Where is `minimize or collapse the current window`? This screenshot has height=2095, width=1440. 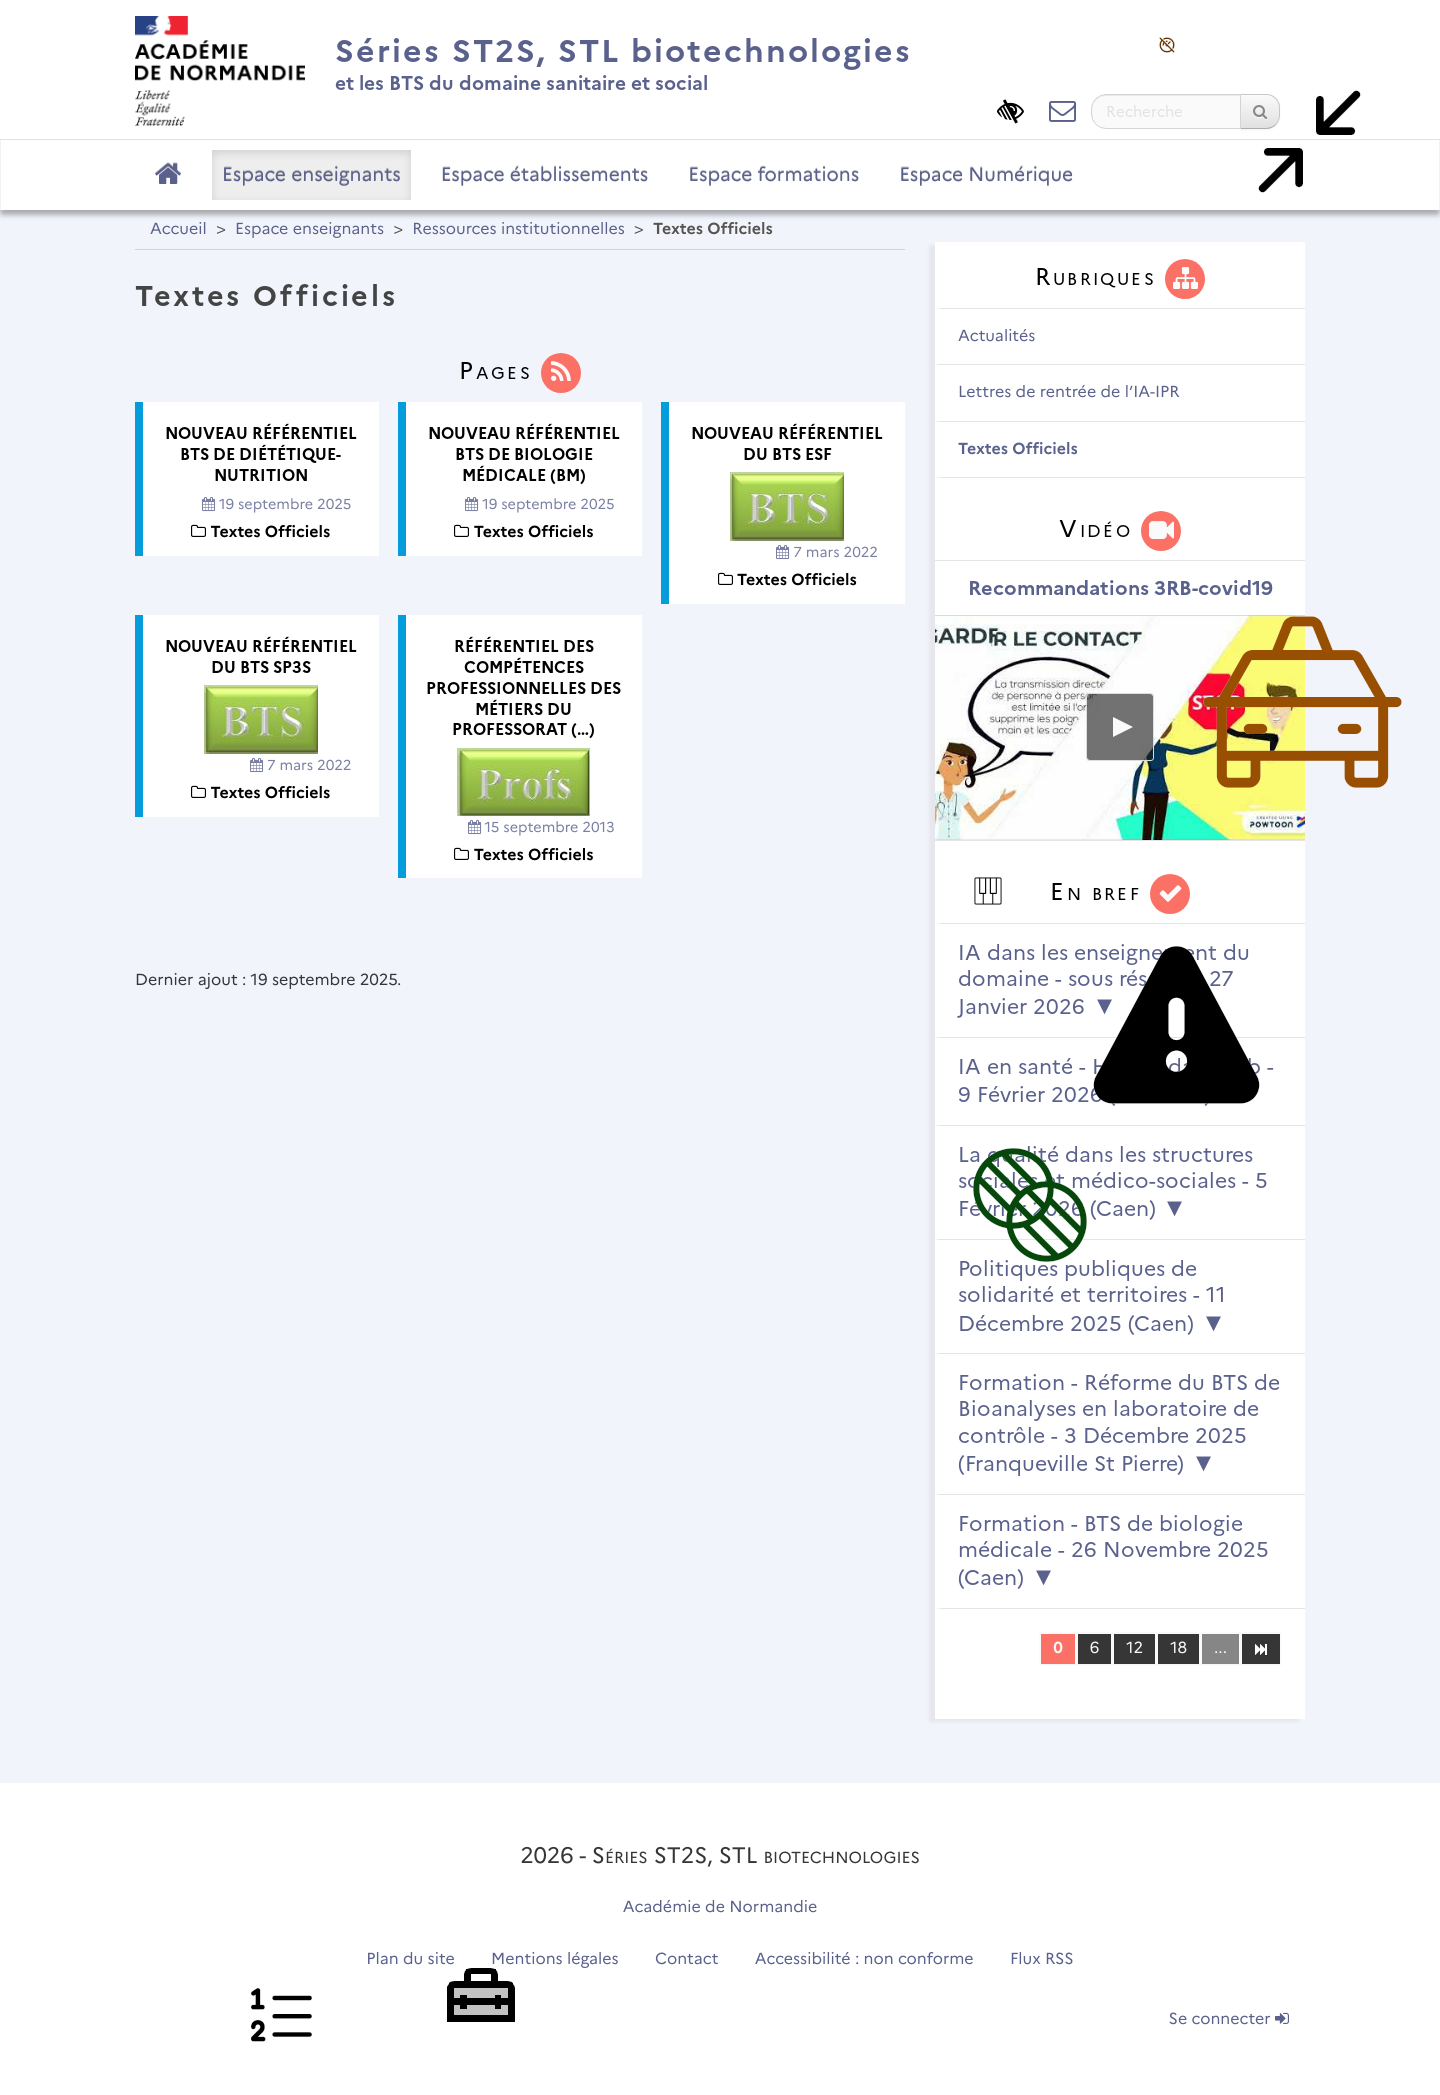
minimize or collapse the current window is located at coordinates (1309, 141).